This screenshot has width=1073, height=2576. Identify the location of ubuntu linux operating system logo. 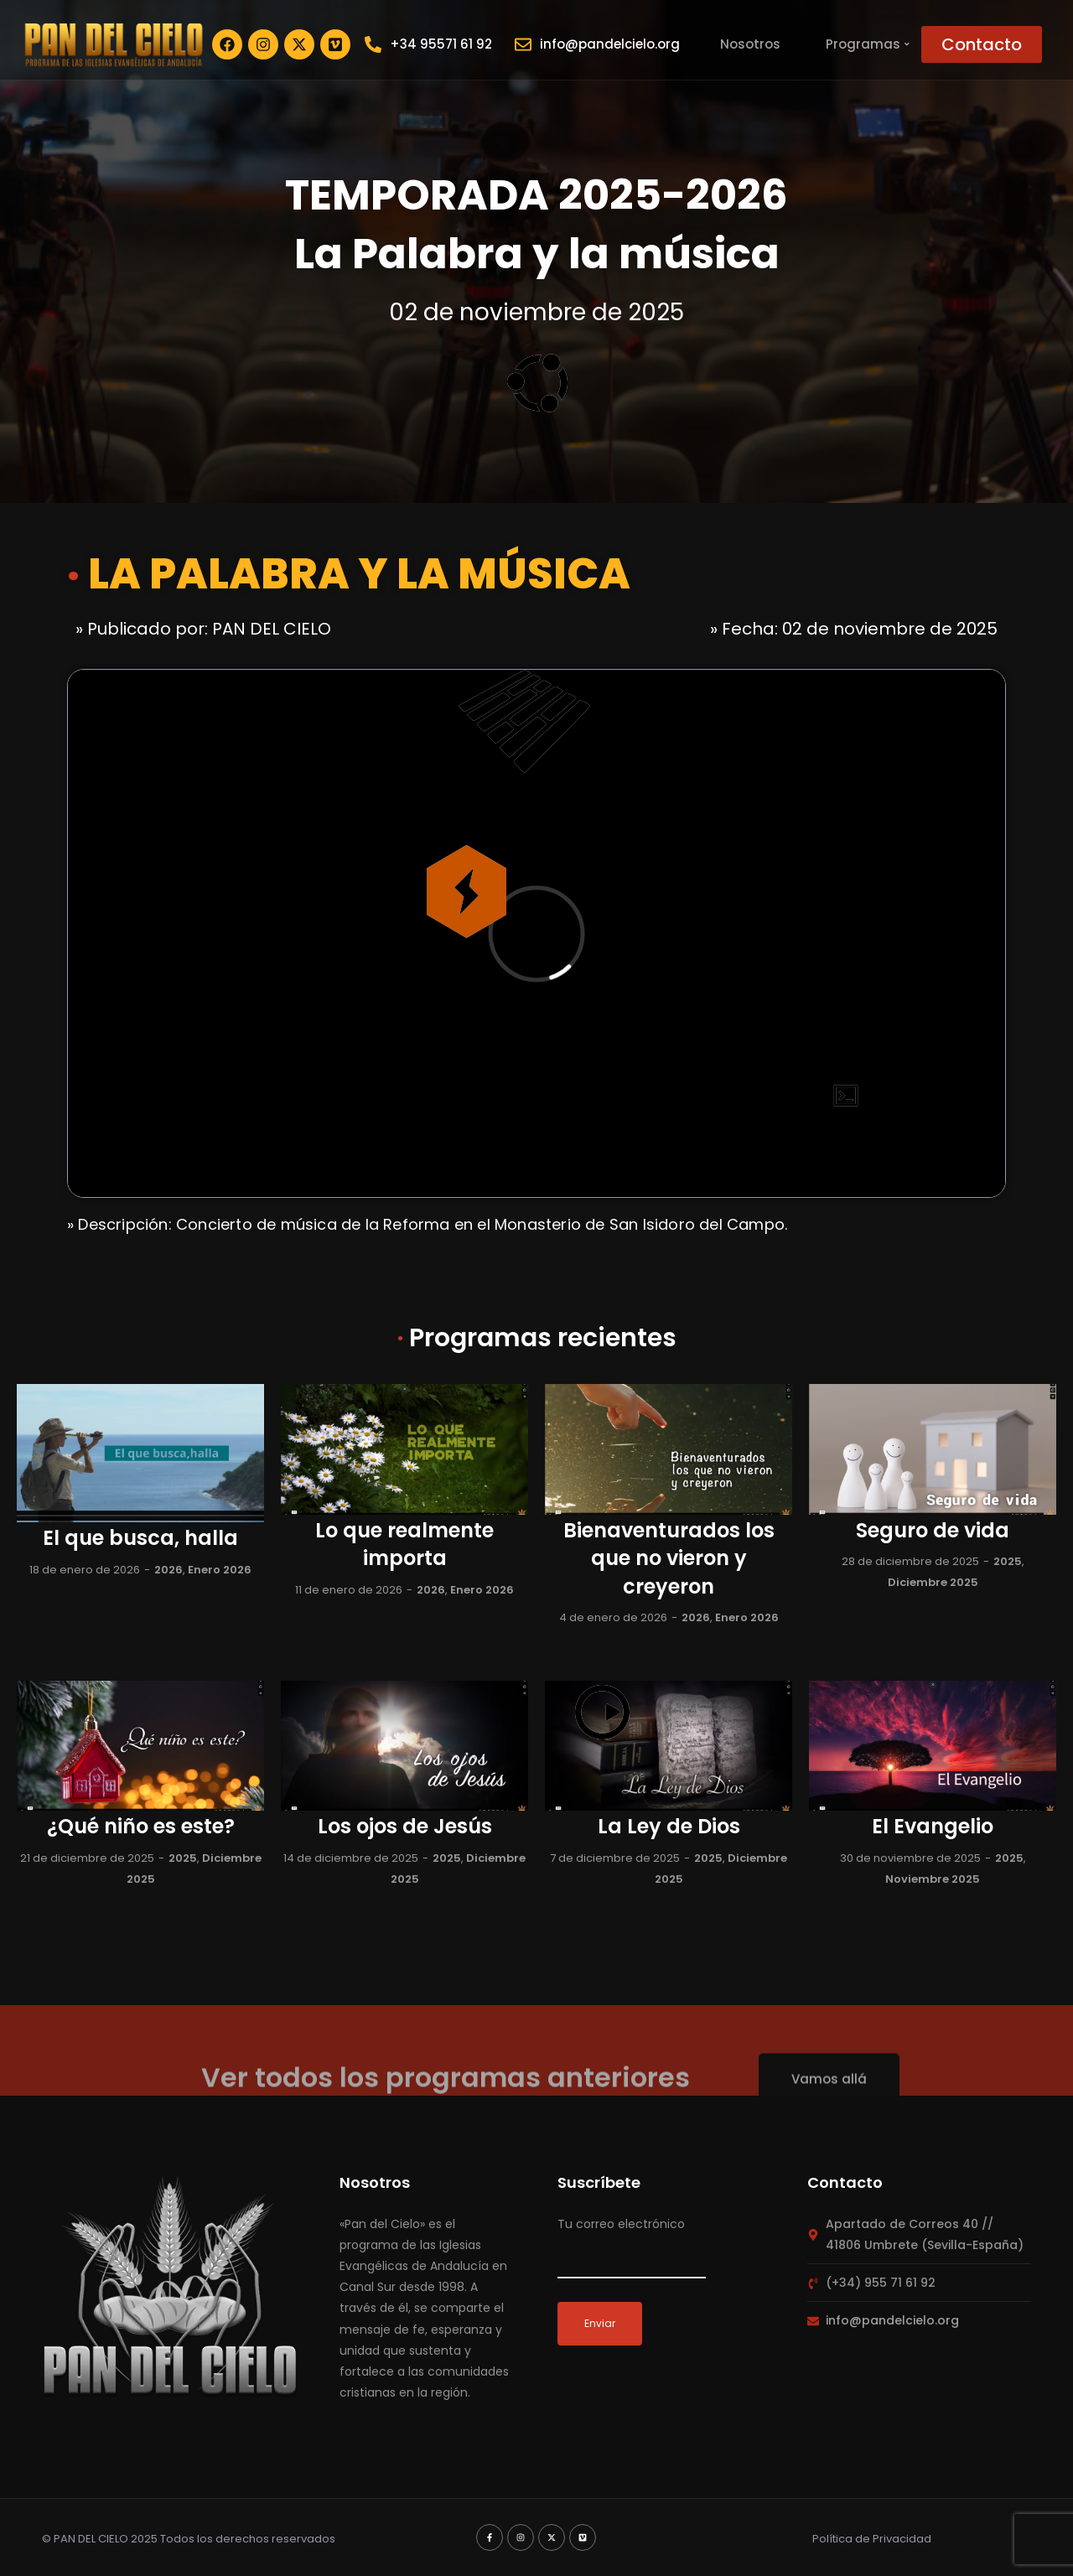
(537, 383).